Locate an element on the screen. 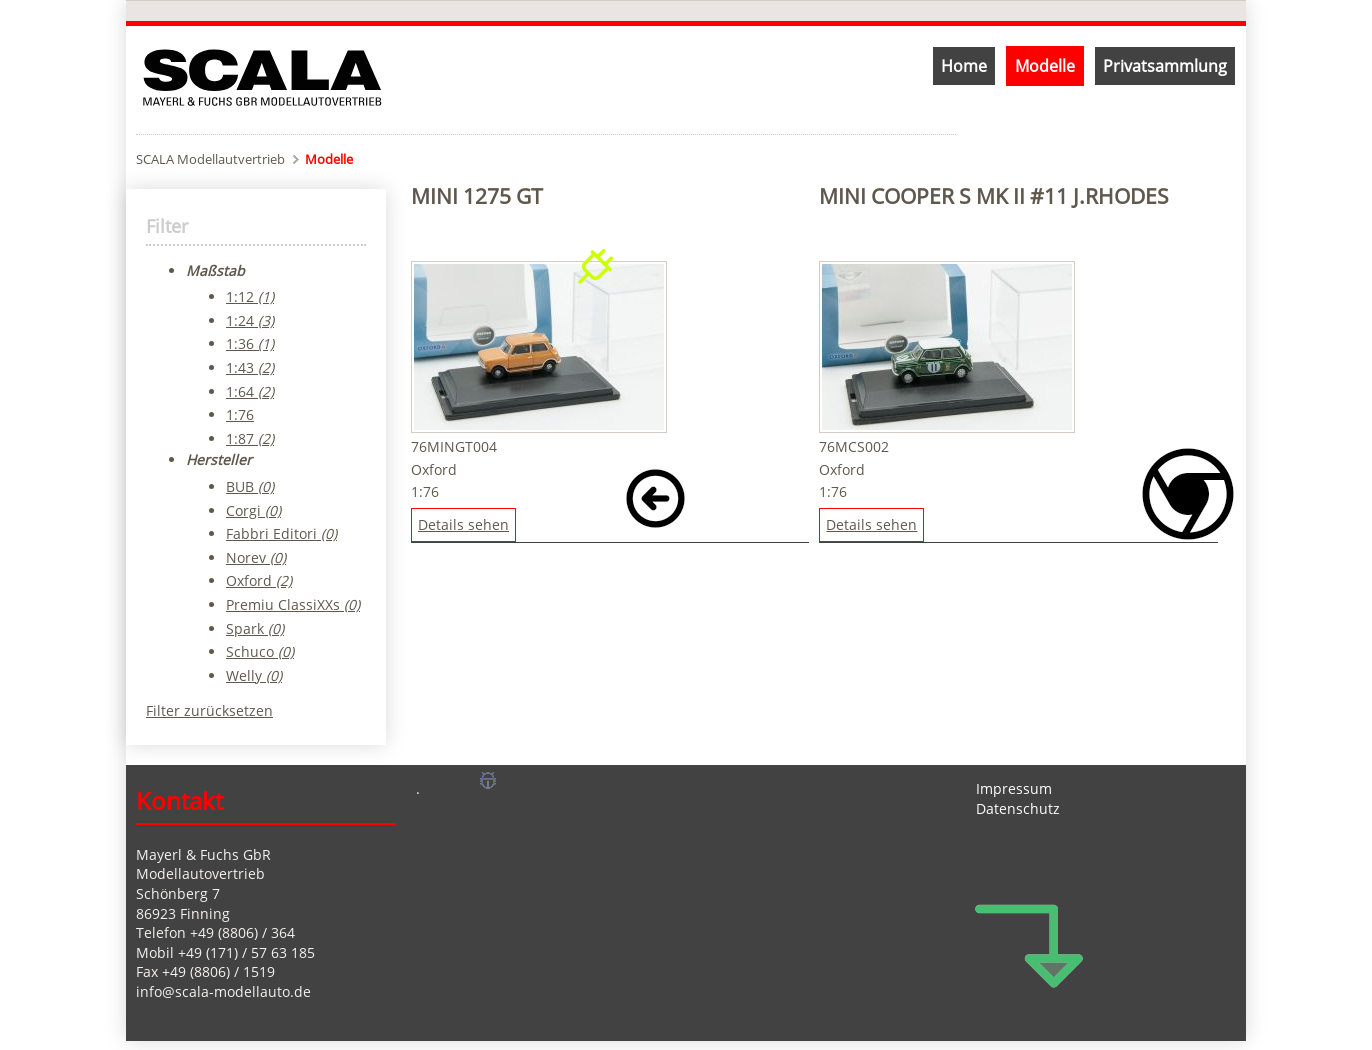 This screenshot has height=1050, width=1372. connect to a power source is located at coordinates (595, 267).